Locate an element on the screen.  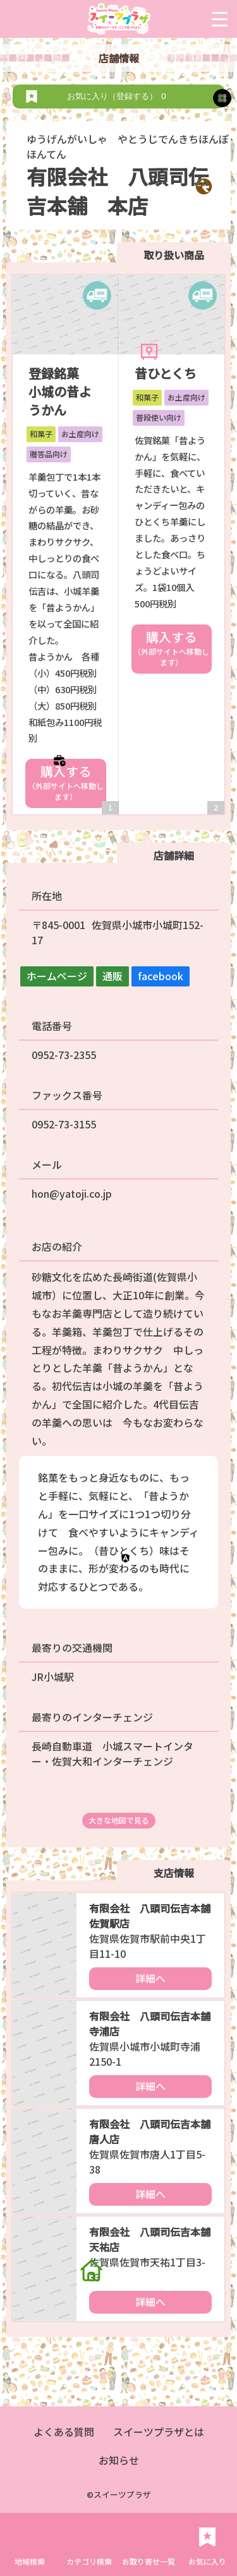
open the StyleShare app is located at coordinates (222, 98).